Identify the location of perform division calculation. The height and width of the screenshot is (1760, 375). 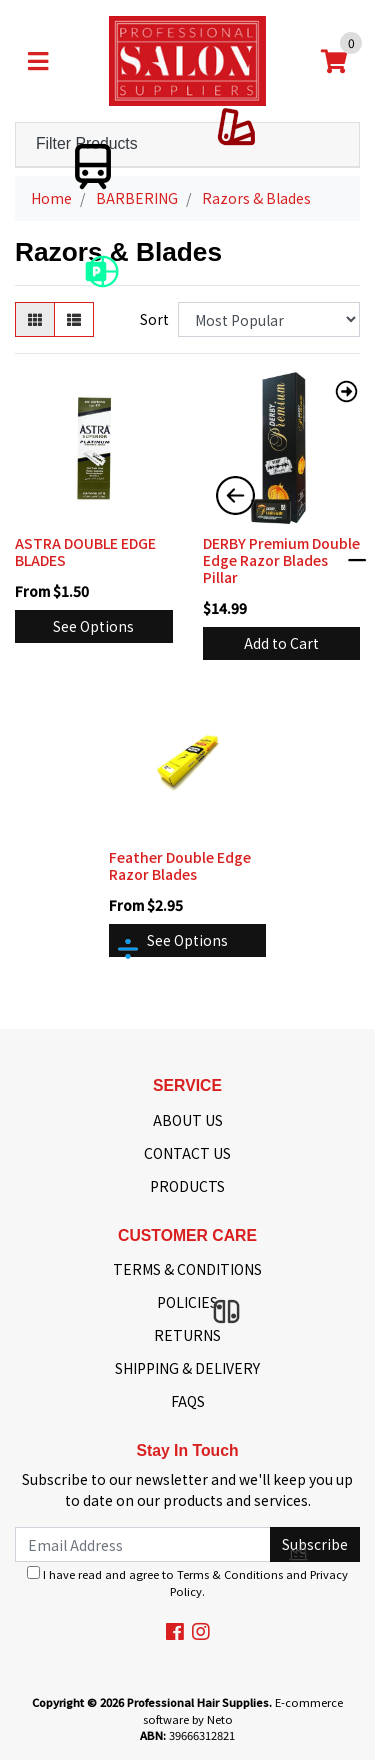
(128, 949).